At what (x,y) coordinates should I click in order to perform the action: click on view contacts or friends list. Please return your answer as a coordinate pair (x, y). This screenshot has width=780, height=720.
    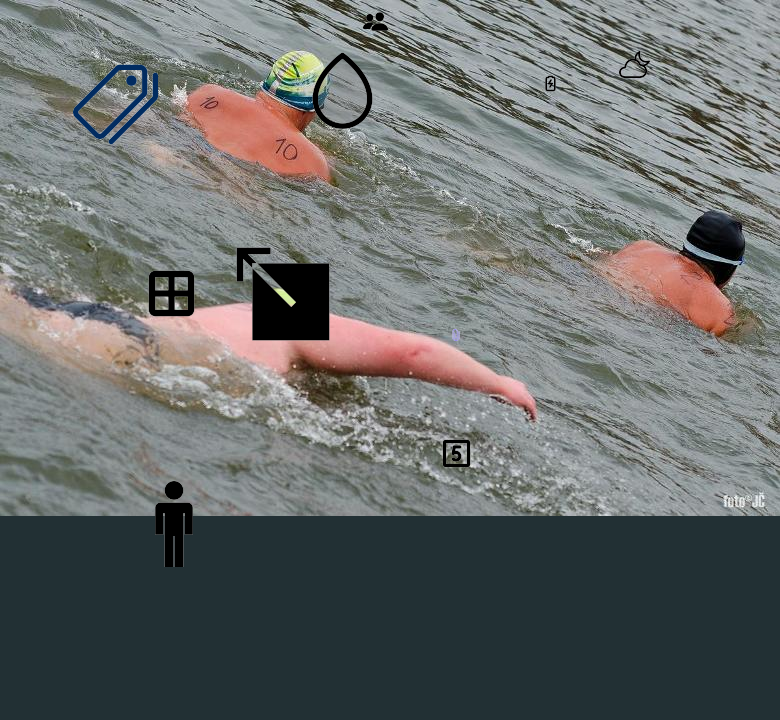
    Looking at the image, I should click on (375, 21).